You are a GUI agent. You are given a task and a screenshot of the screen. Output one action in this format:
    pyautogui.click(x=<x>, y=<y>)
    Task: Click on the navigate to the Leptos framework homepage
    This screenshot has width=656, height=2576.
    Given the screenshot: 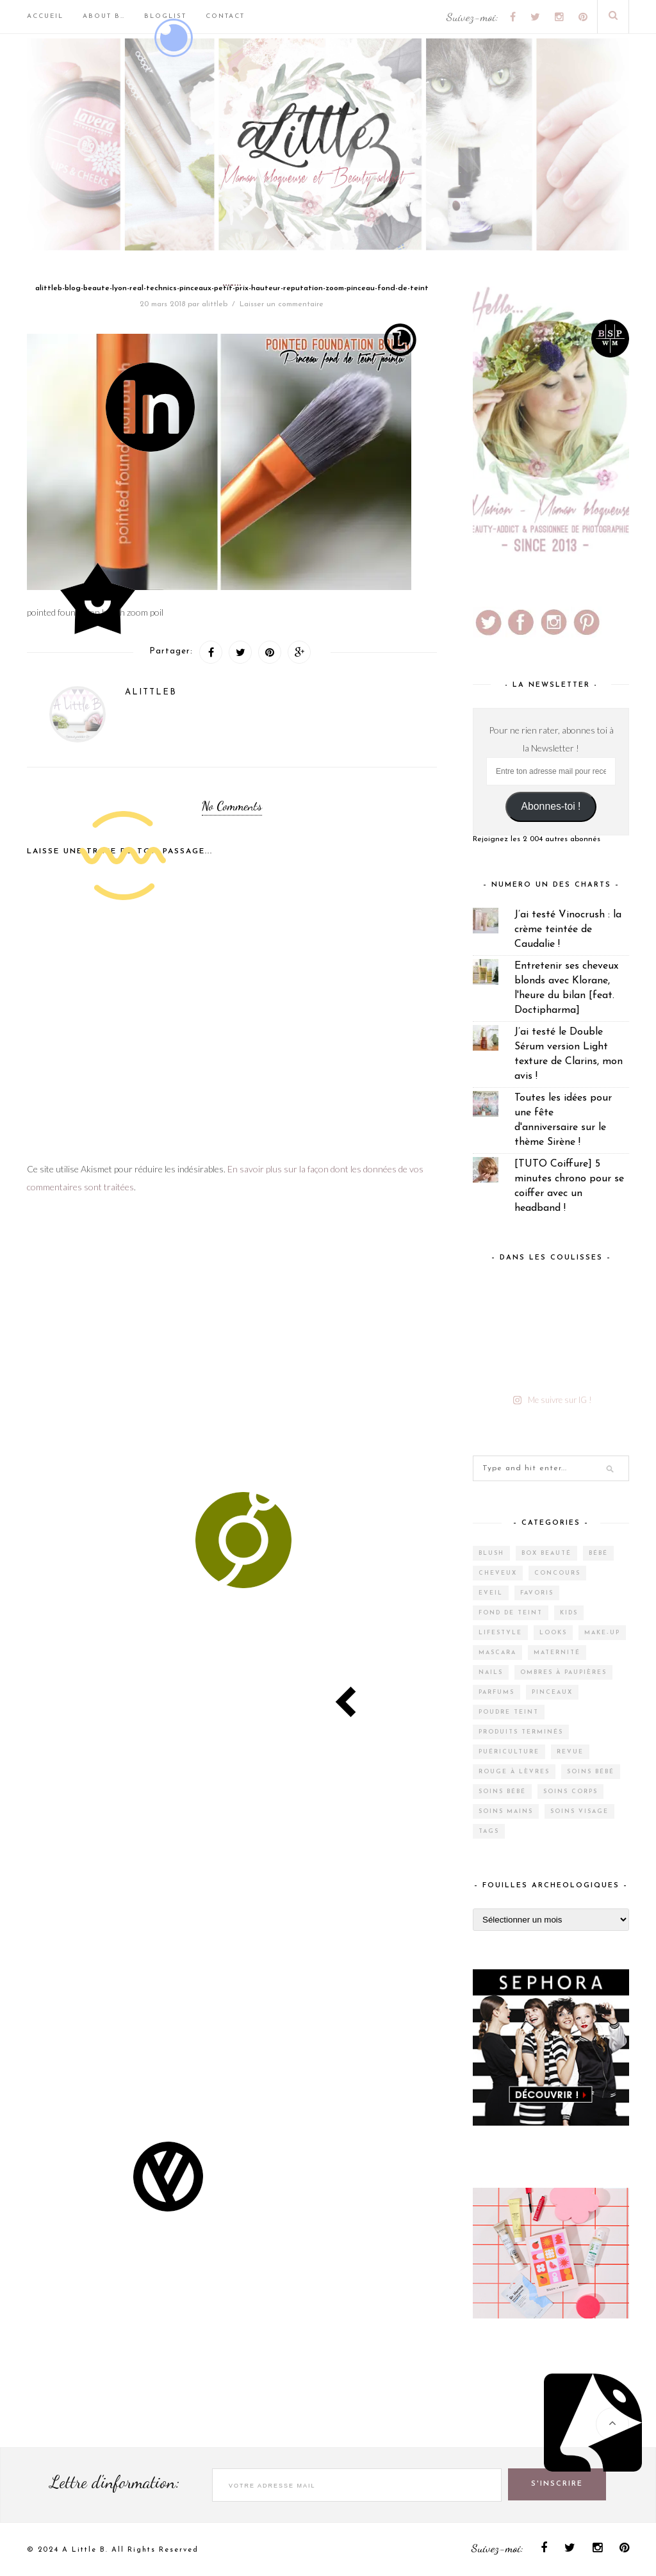 What is the action you would take?
    pyautogui.click(x=243, y=1540)
    